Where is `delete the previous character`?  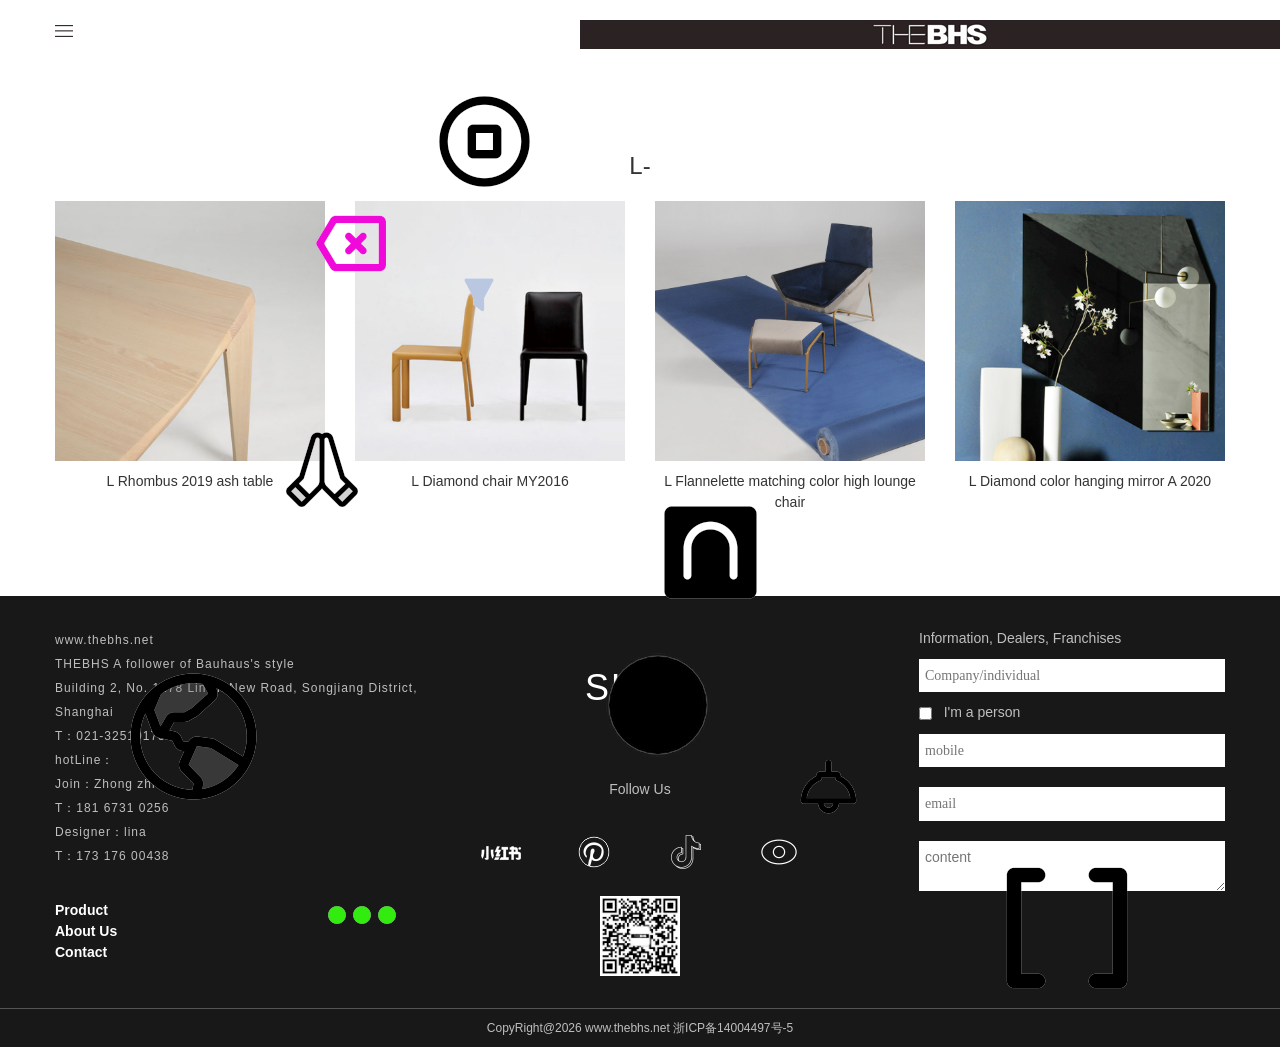
delete the previous character is located at coordinates (353, 243).